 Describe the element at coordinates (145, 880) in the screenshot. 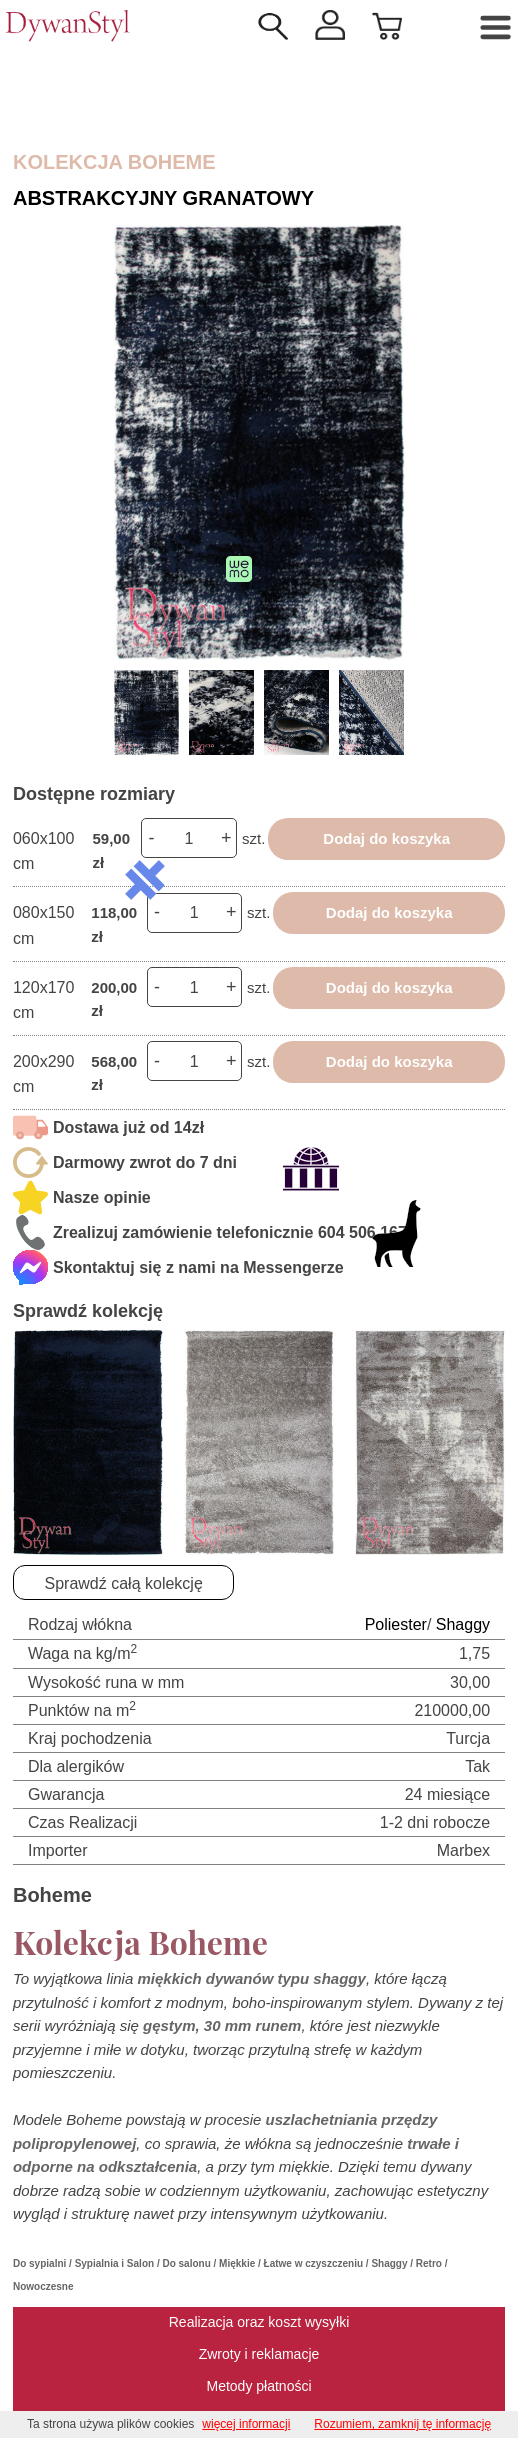

I see `capacitor framework logo` at that location.